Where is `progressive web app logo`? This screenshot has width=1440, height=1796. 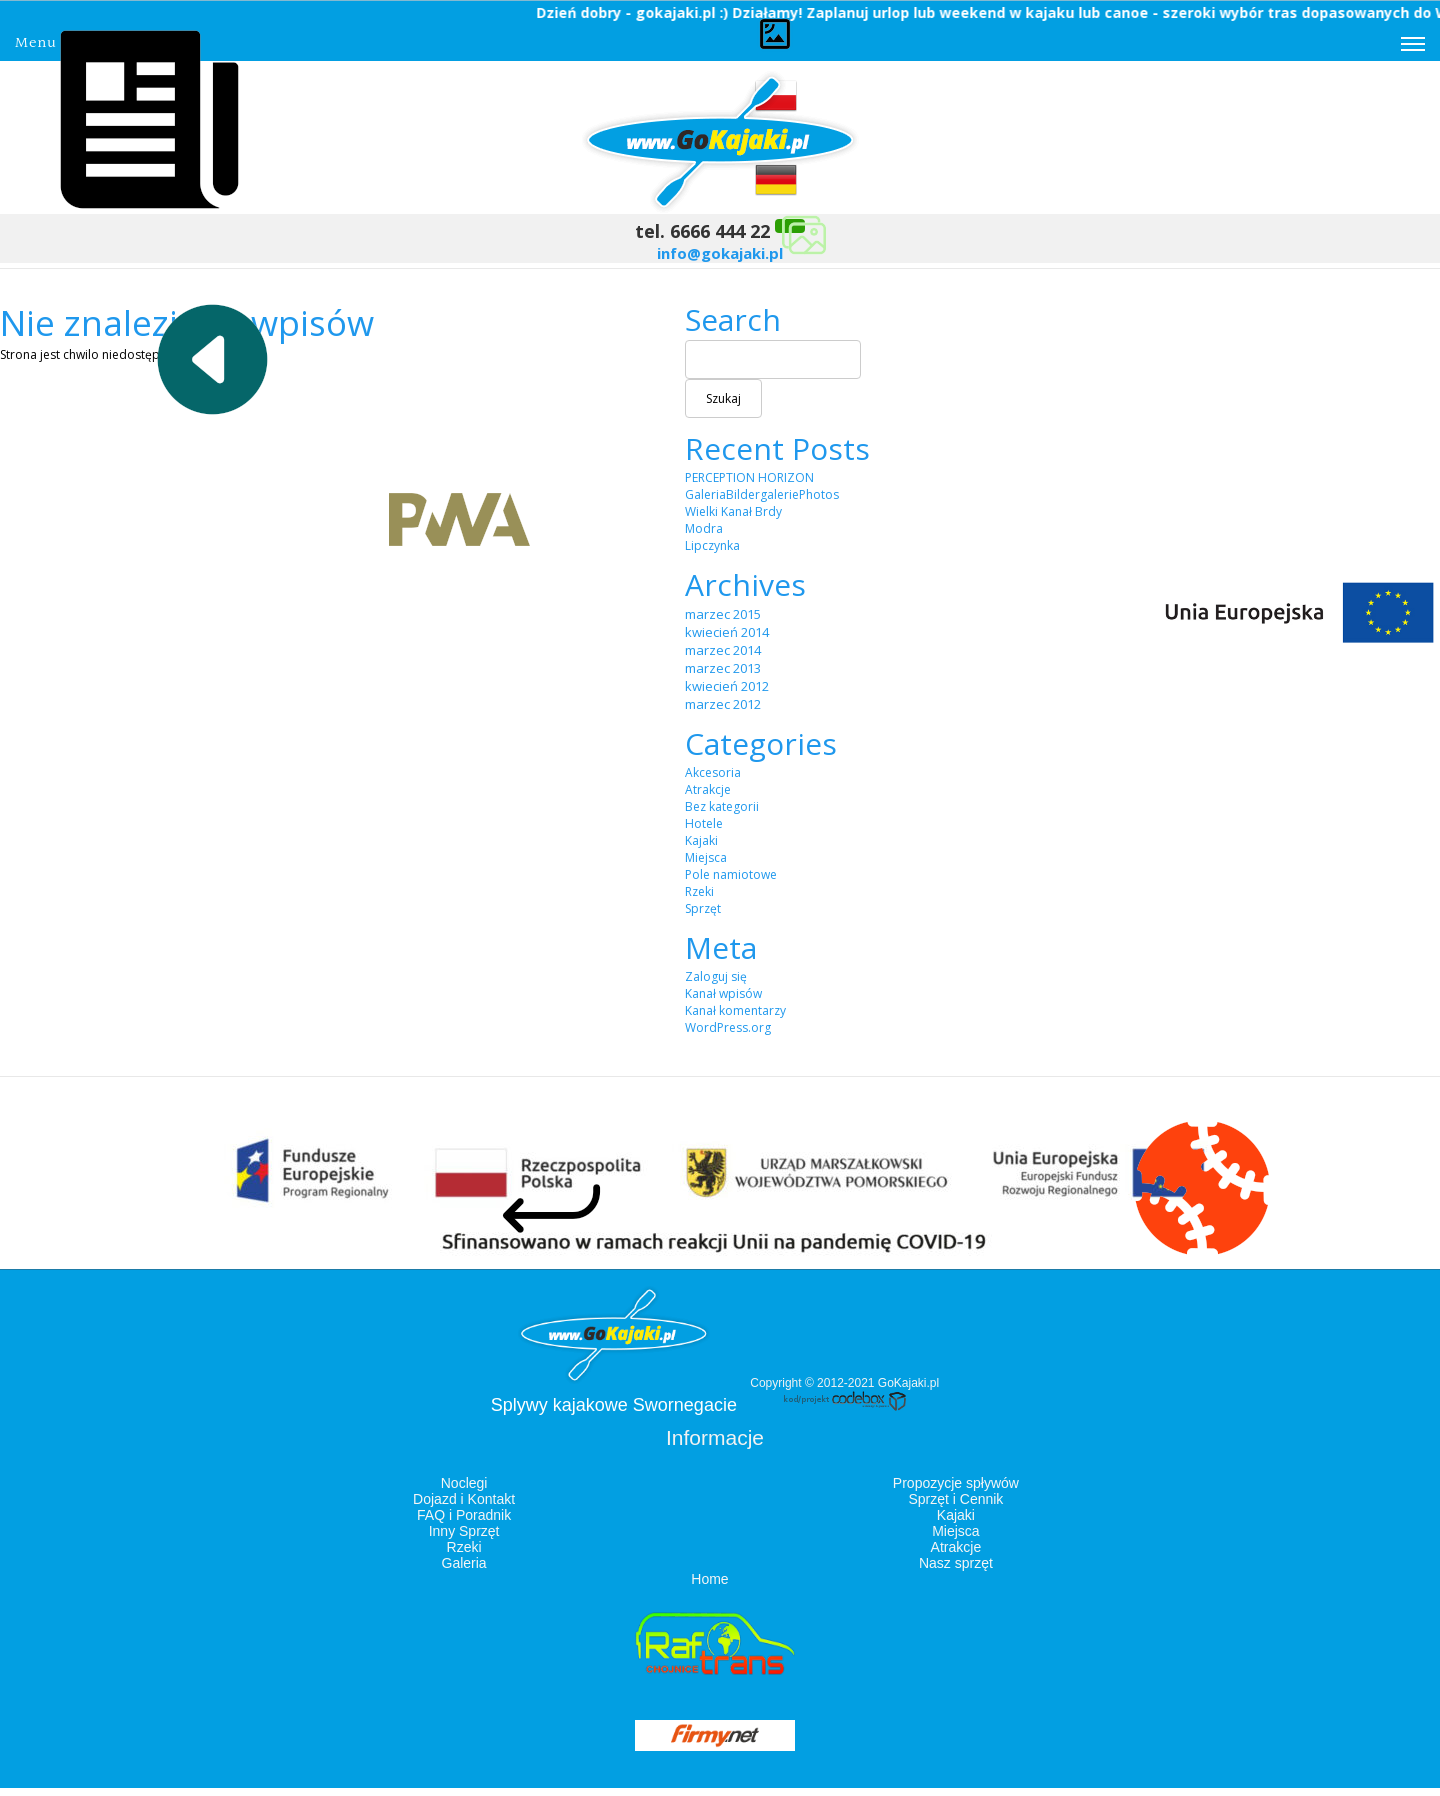 progressive web app logo is located at coordinates (459, 519).